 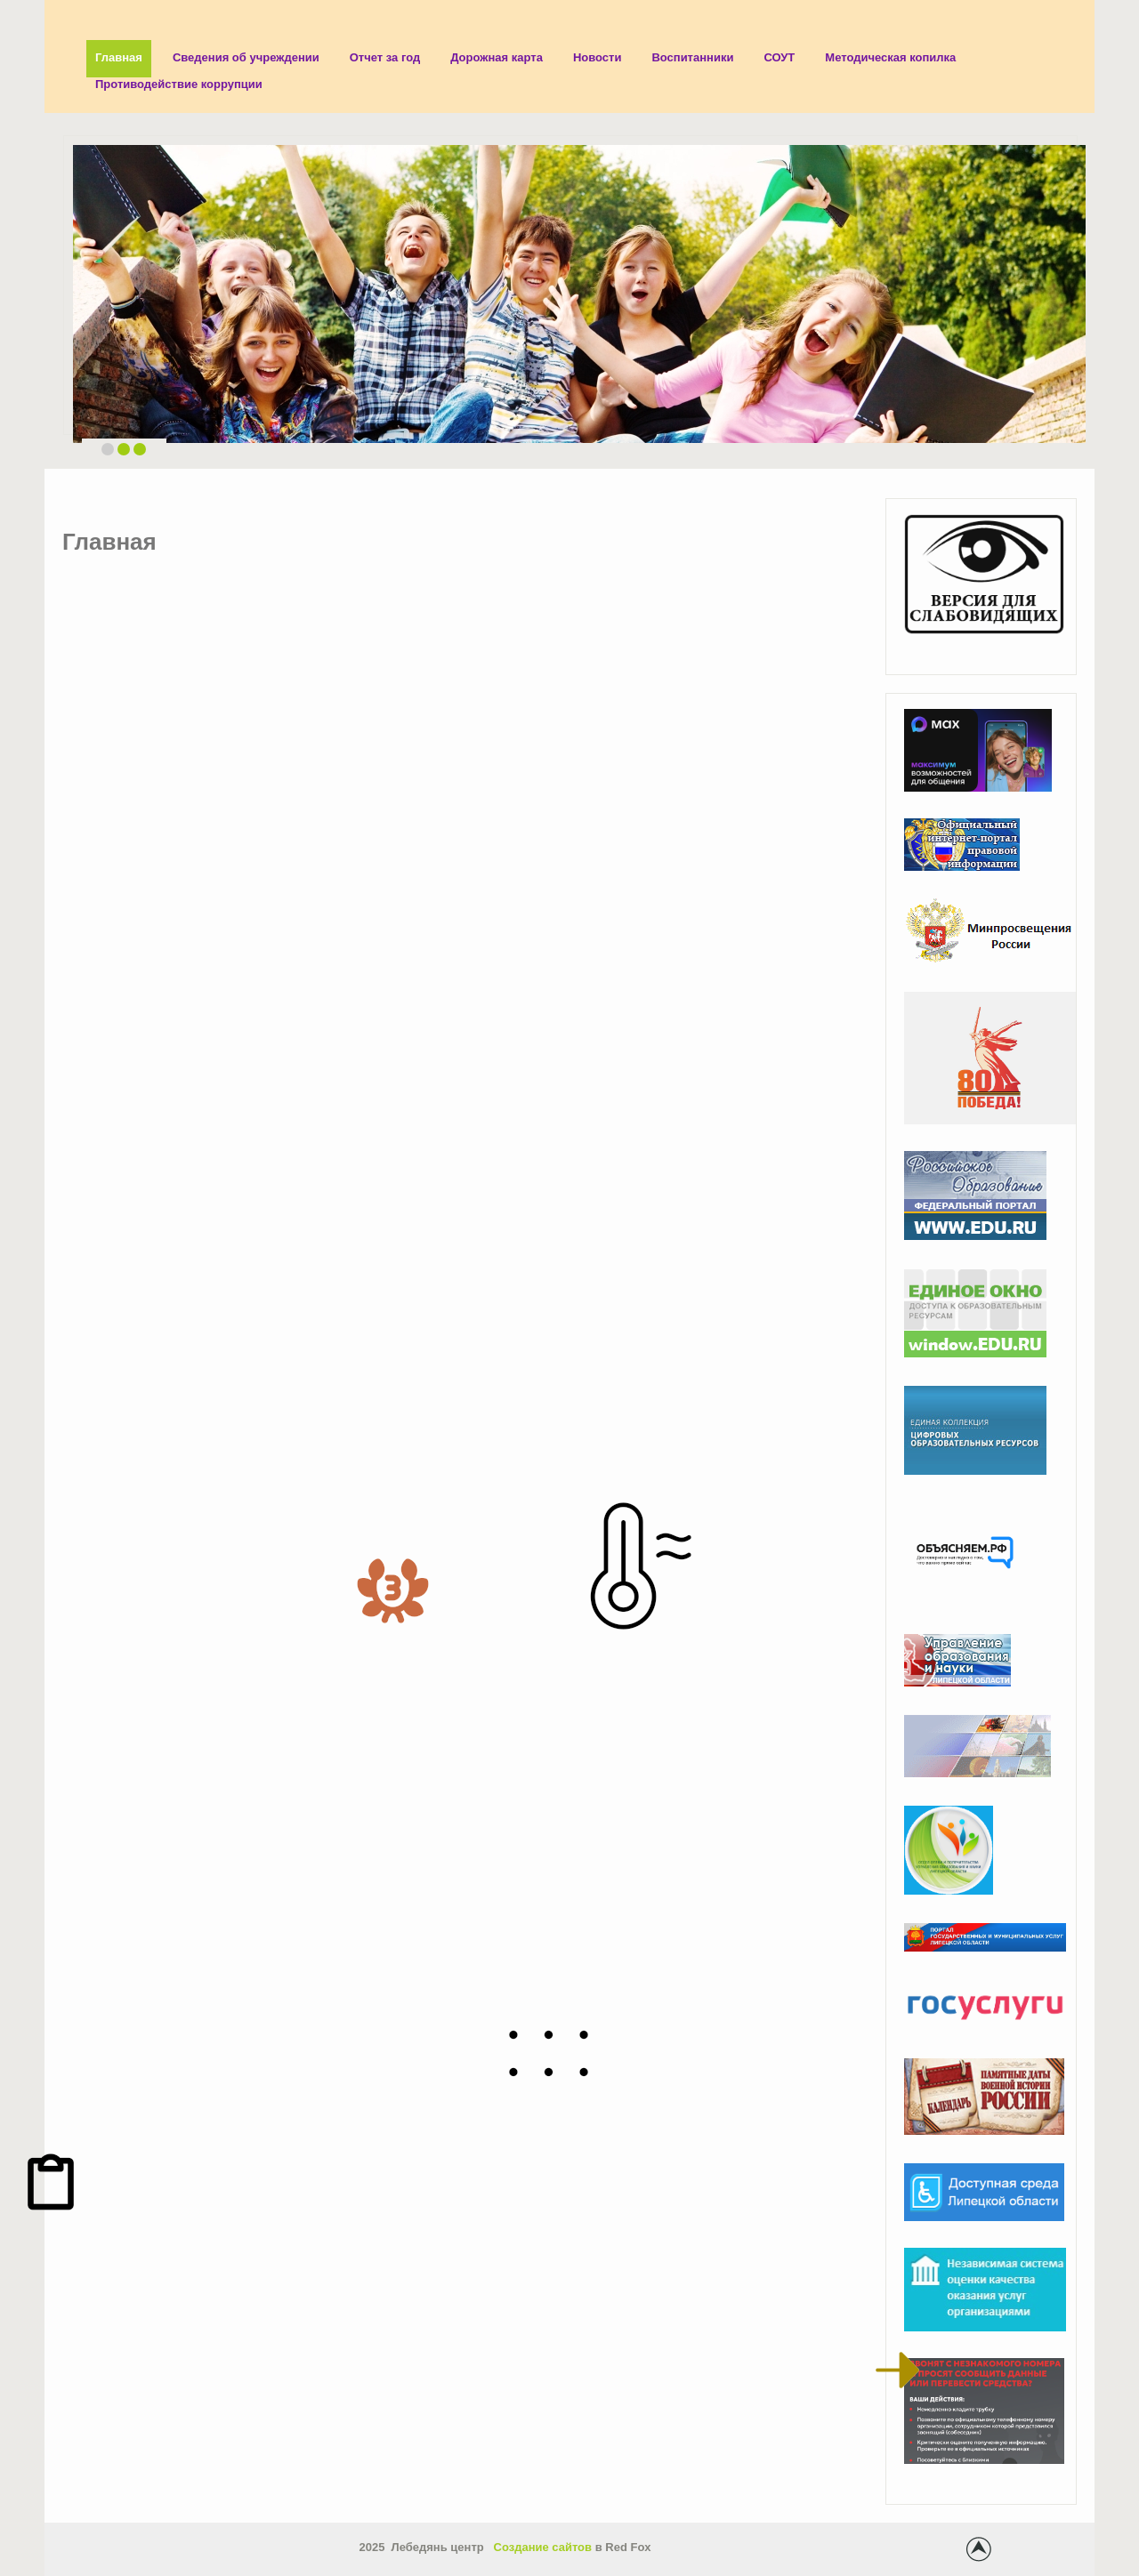 I want to click on indicates high temperature or heat warning, so click(x=627, y=1566).